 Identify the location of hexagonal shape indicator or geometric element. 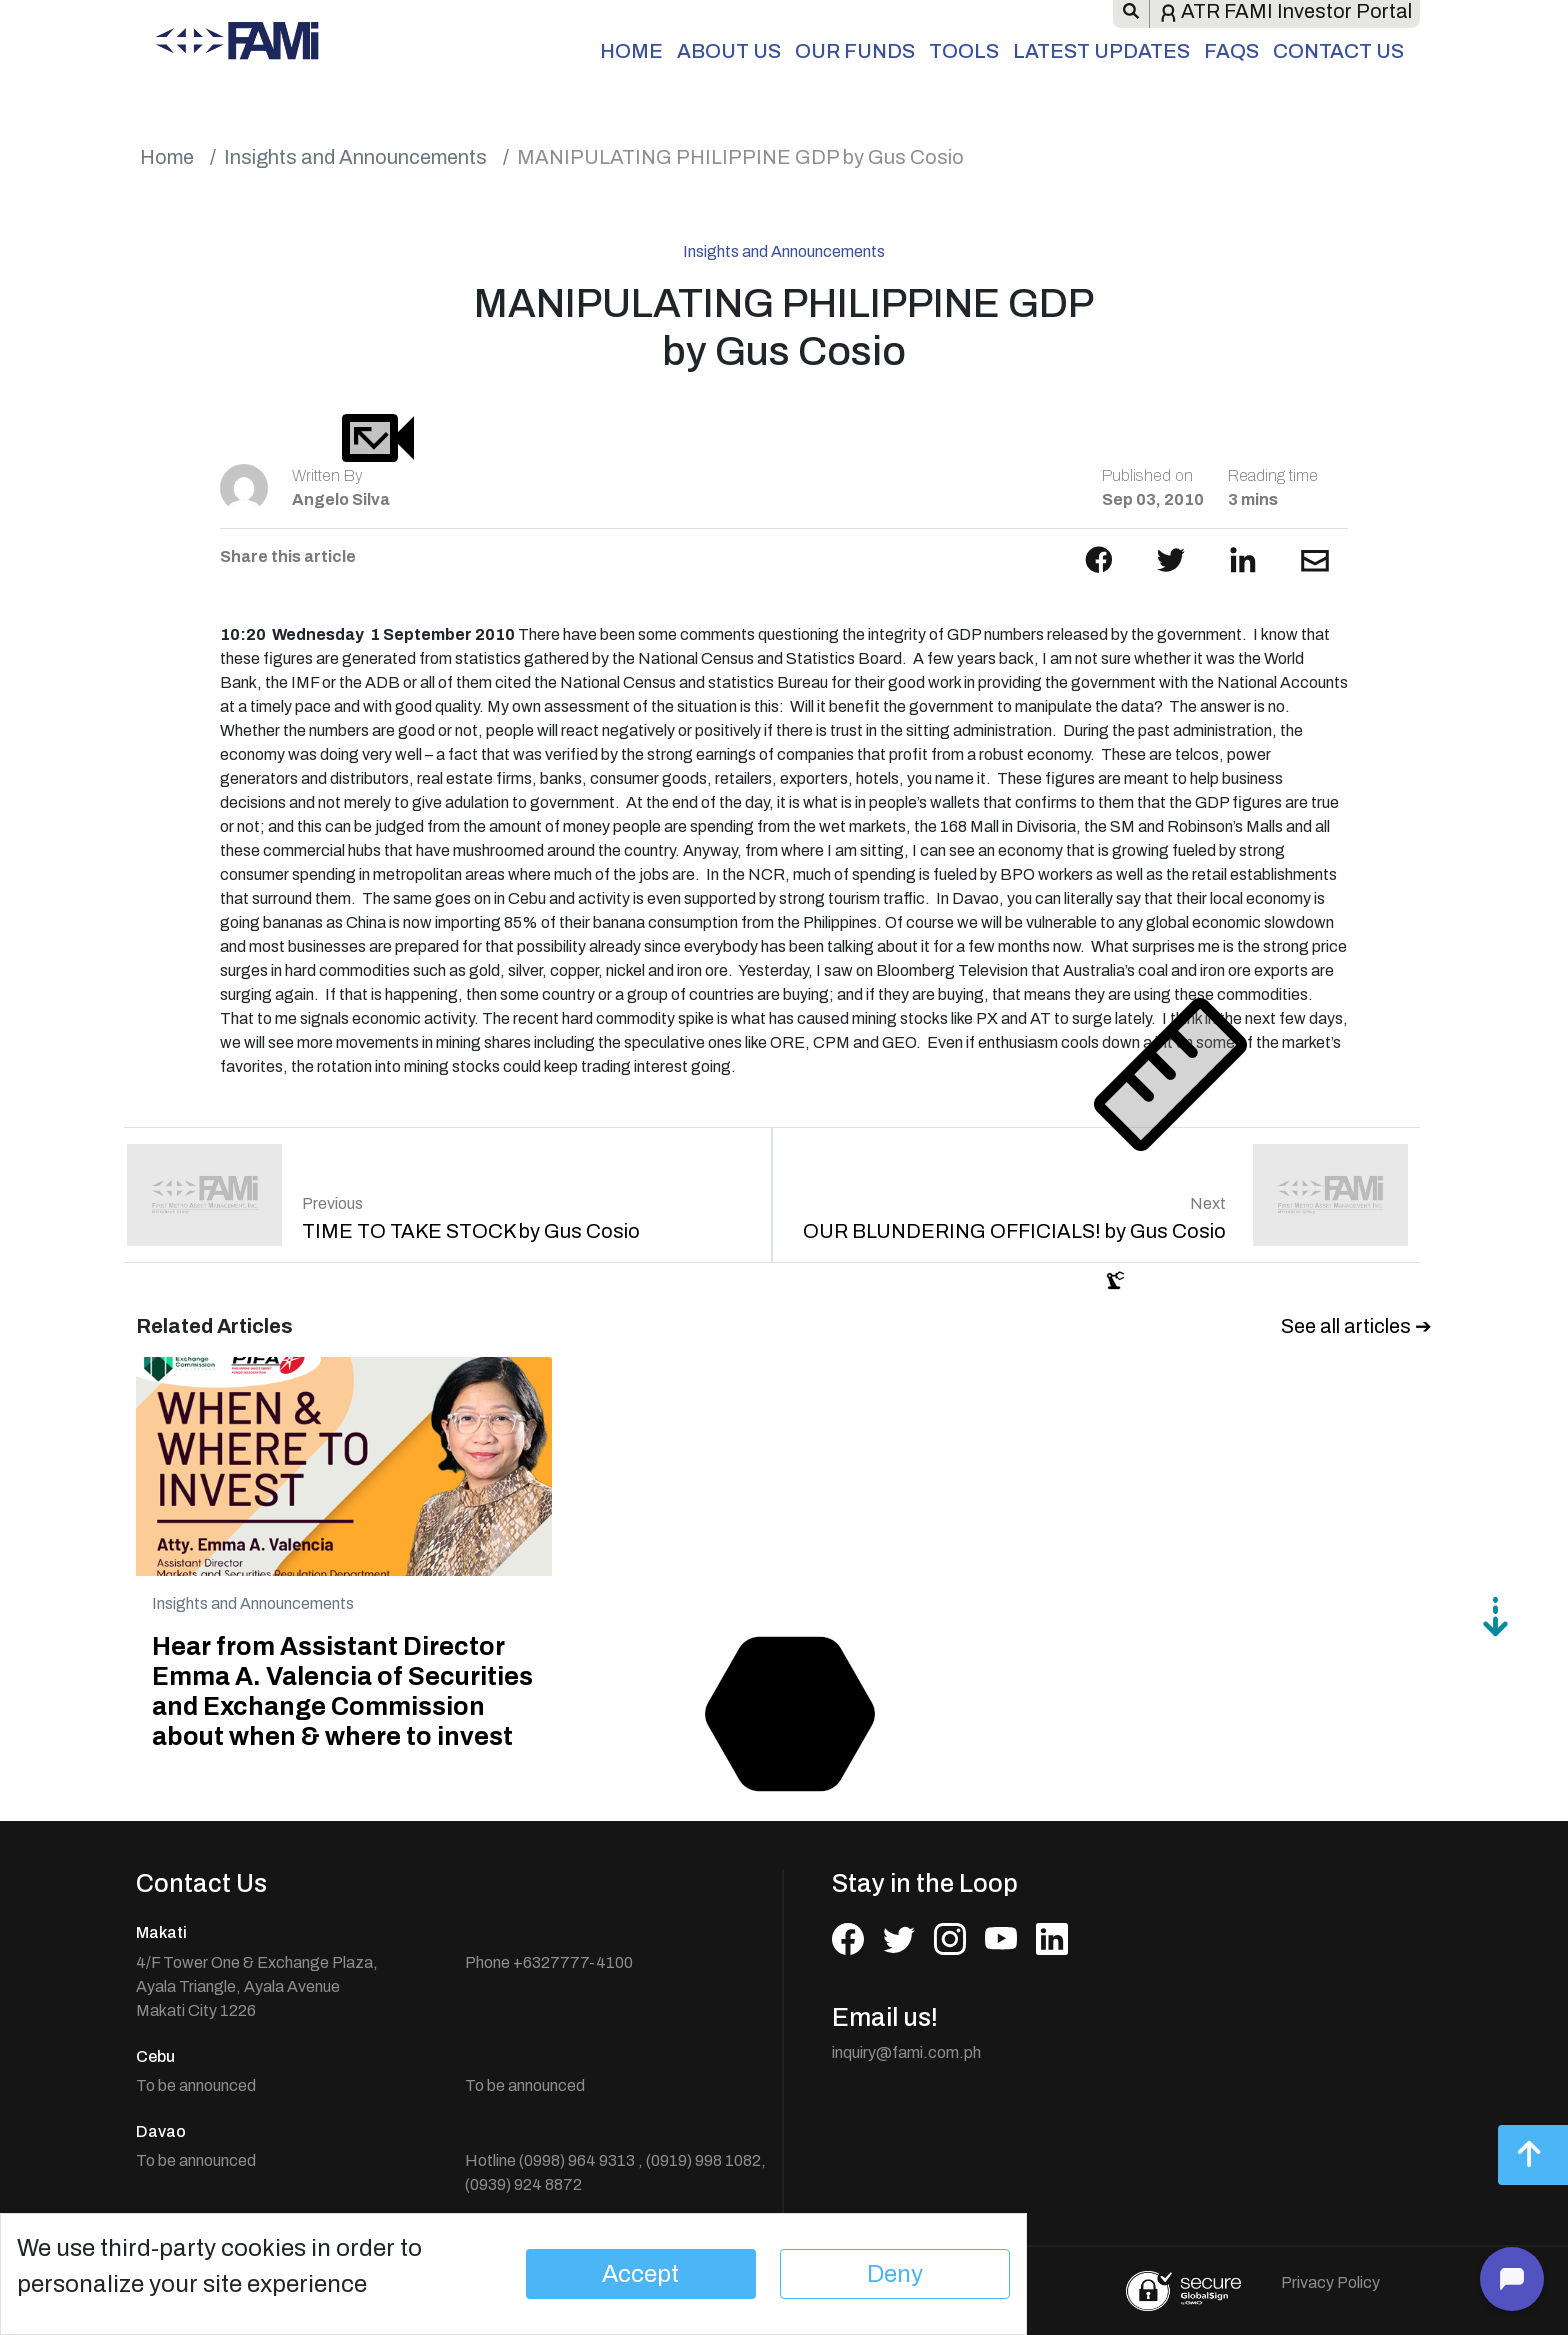
(790, 1714).